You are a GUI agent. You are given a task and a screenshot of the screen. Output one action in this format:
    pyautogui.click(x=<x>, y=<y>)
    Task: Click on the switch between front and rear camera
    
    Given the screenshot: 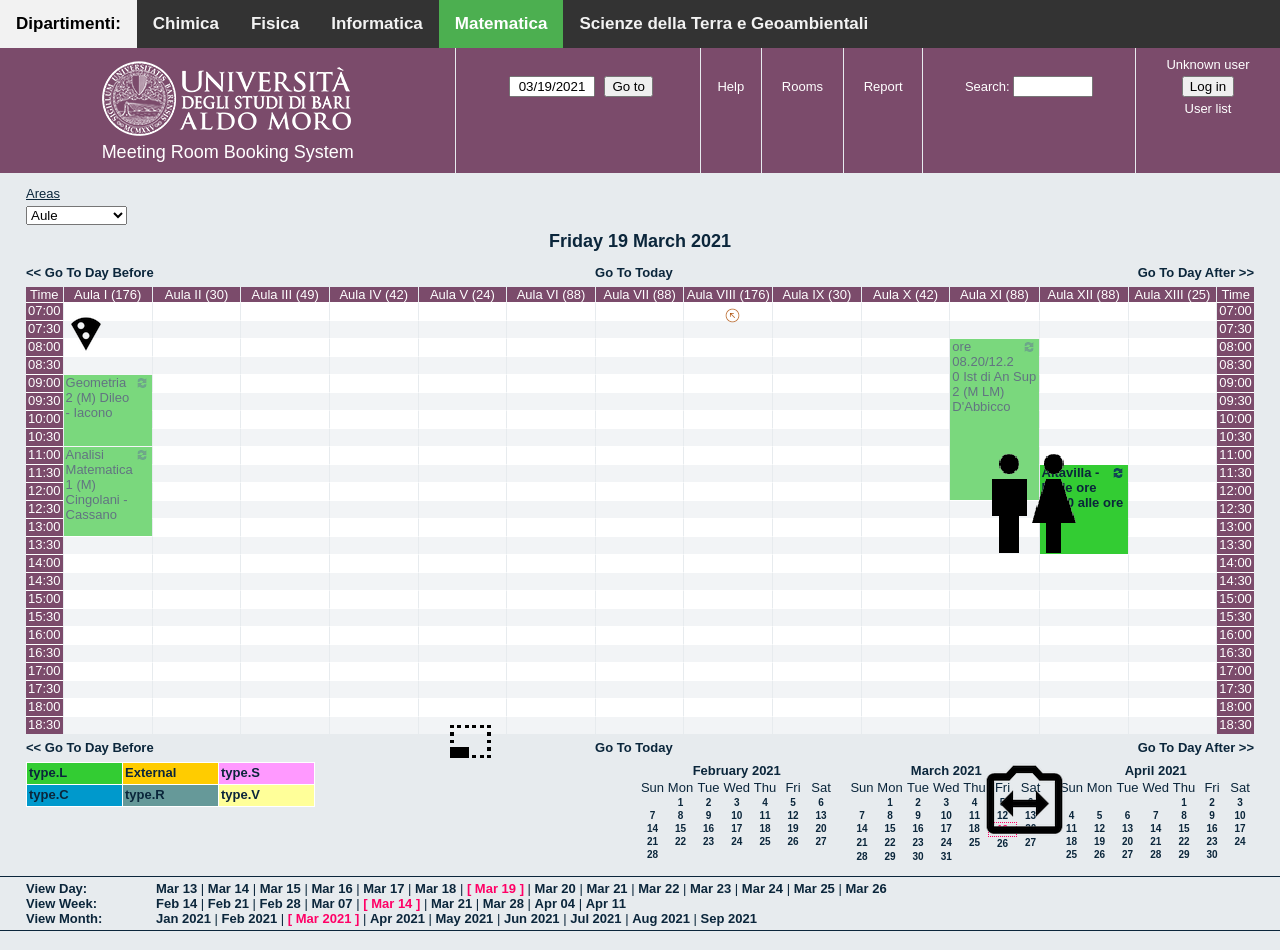 What is the action you would take?
    pyautogui.click(x=1024, y=803)
    